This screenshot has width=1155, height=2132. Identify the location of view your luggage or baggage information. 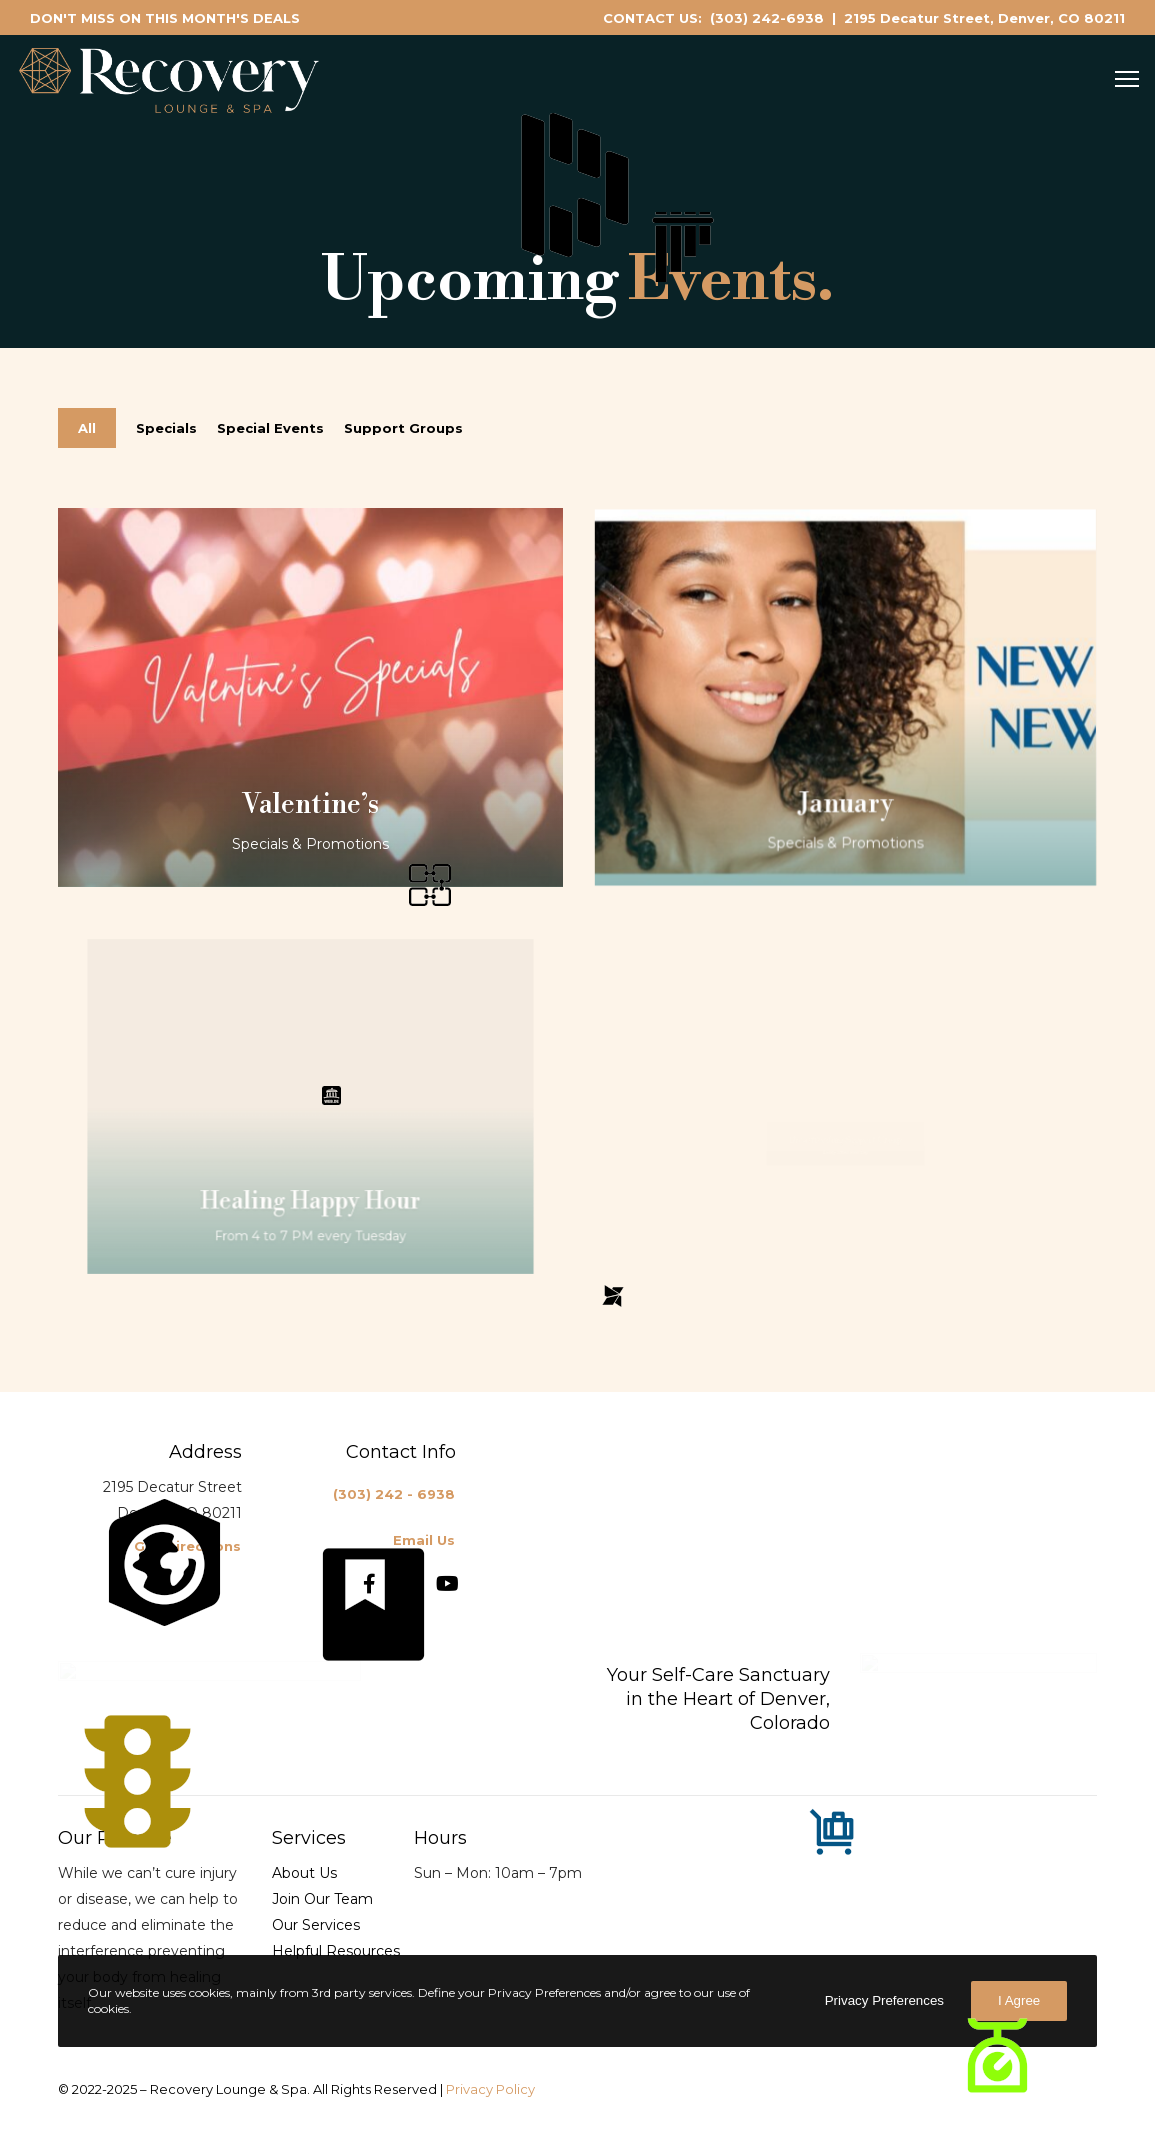
(834, 1831).